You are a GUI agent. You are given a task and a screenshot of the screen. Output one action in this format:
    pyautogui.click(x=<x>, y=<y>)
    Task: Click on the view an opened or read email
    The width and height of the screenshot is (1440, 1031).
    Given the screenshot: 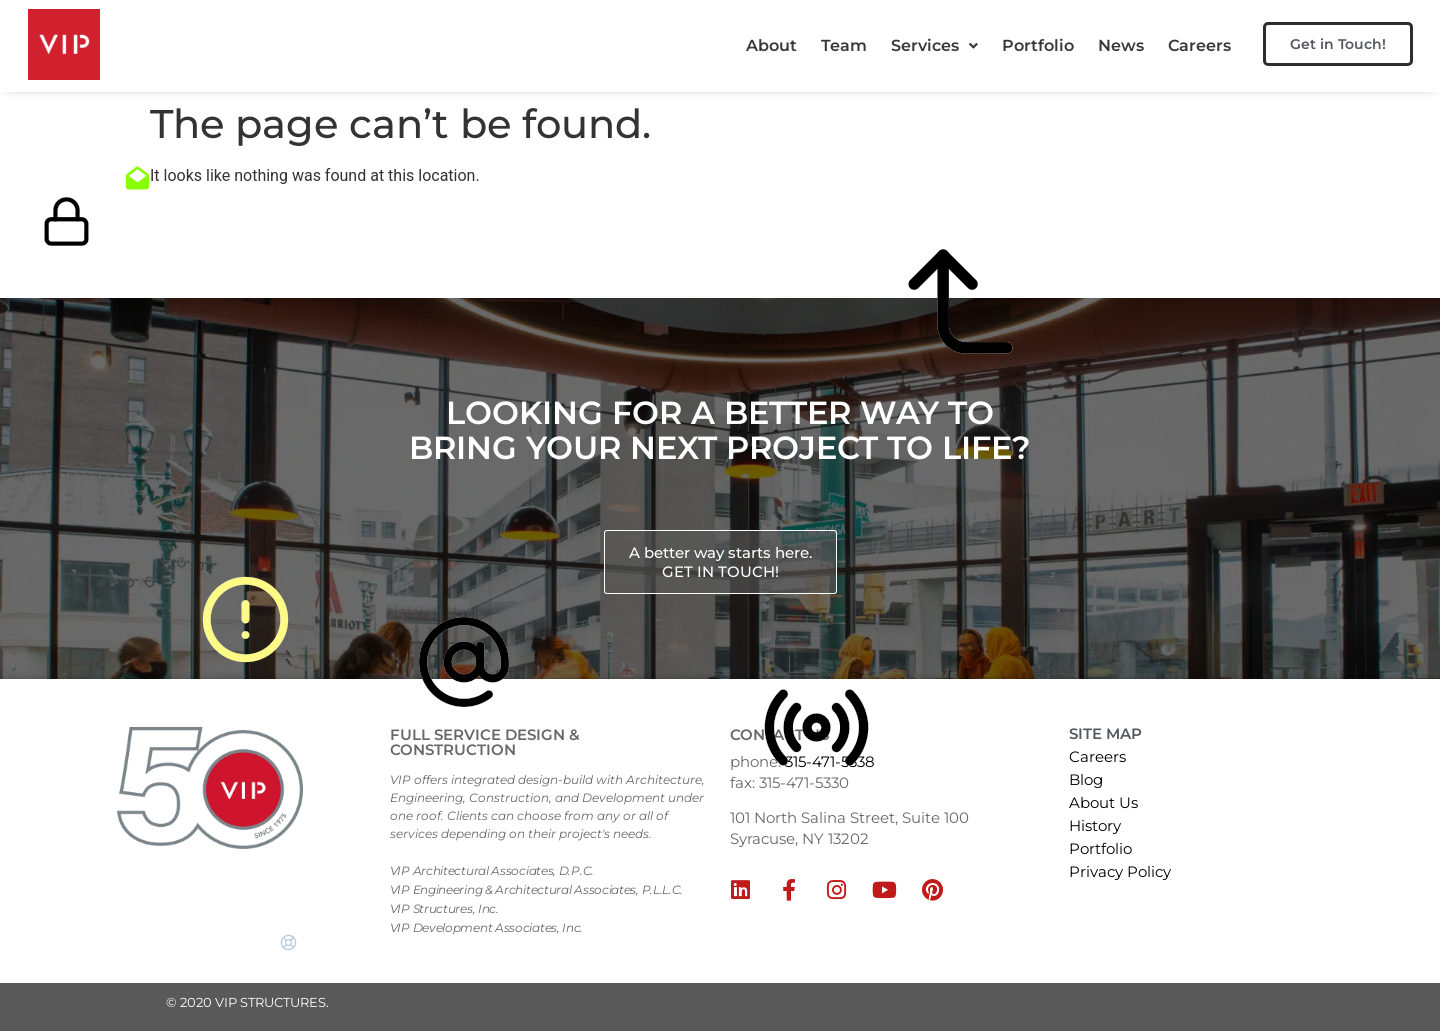 What is the action you would take?
    pyautogui.click(x=137, y=179)
    